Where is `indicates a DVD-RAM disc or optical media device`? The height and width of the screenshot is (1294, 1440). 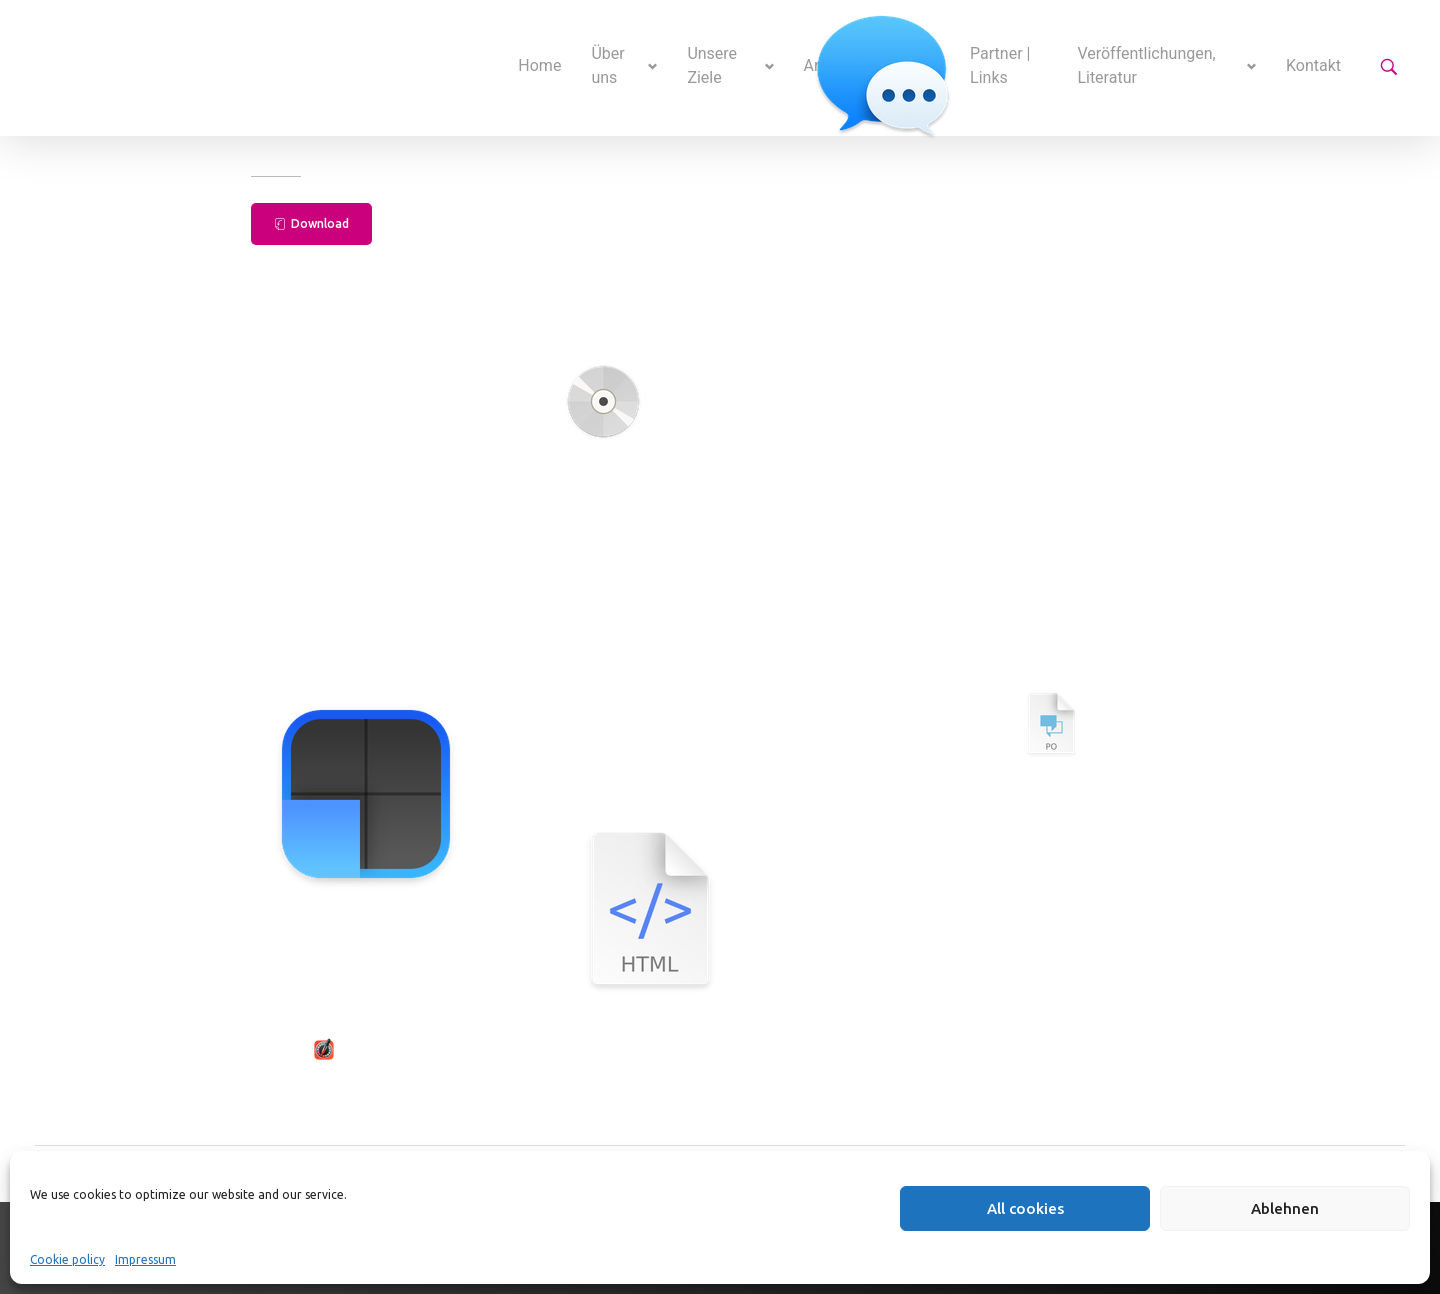
indicates a DVD-RAM disc or optical media device is located at coordinates (603, 401).